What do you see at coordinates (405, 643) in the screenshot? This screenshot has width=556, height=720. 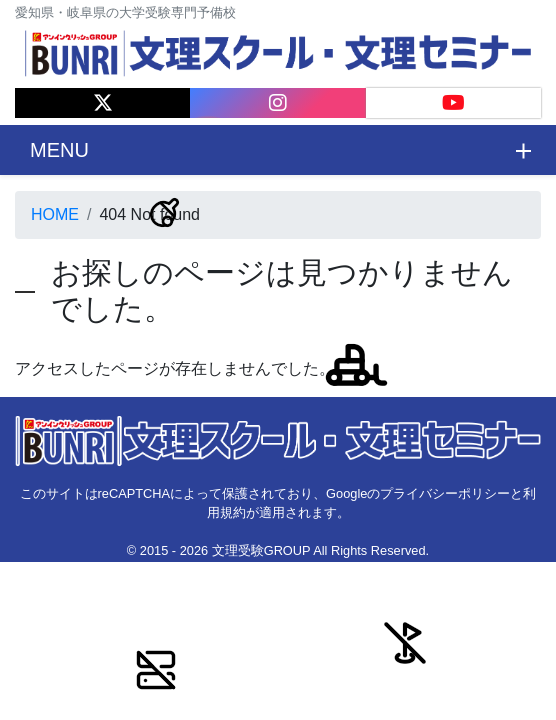 I see `golf feature unavailable or disabled` at bounding box center [405, 643].